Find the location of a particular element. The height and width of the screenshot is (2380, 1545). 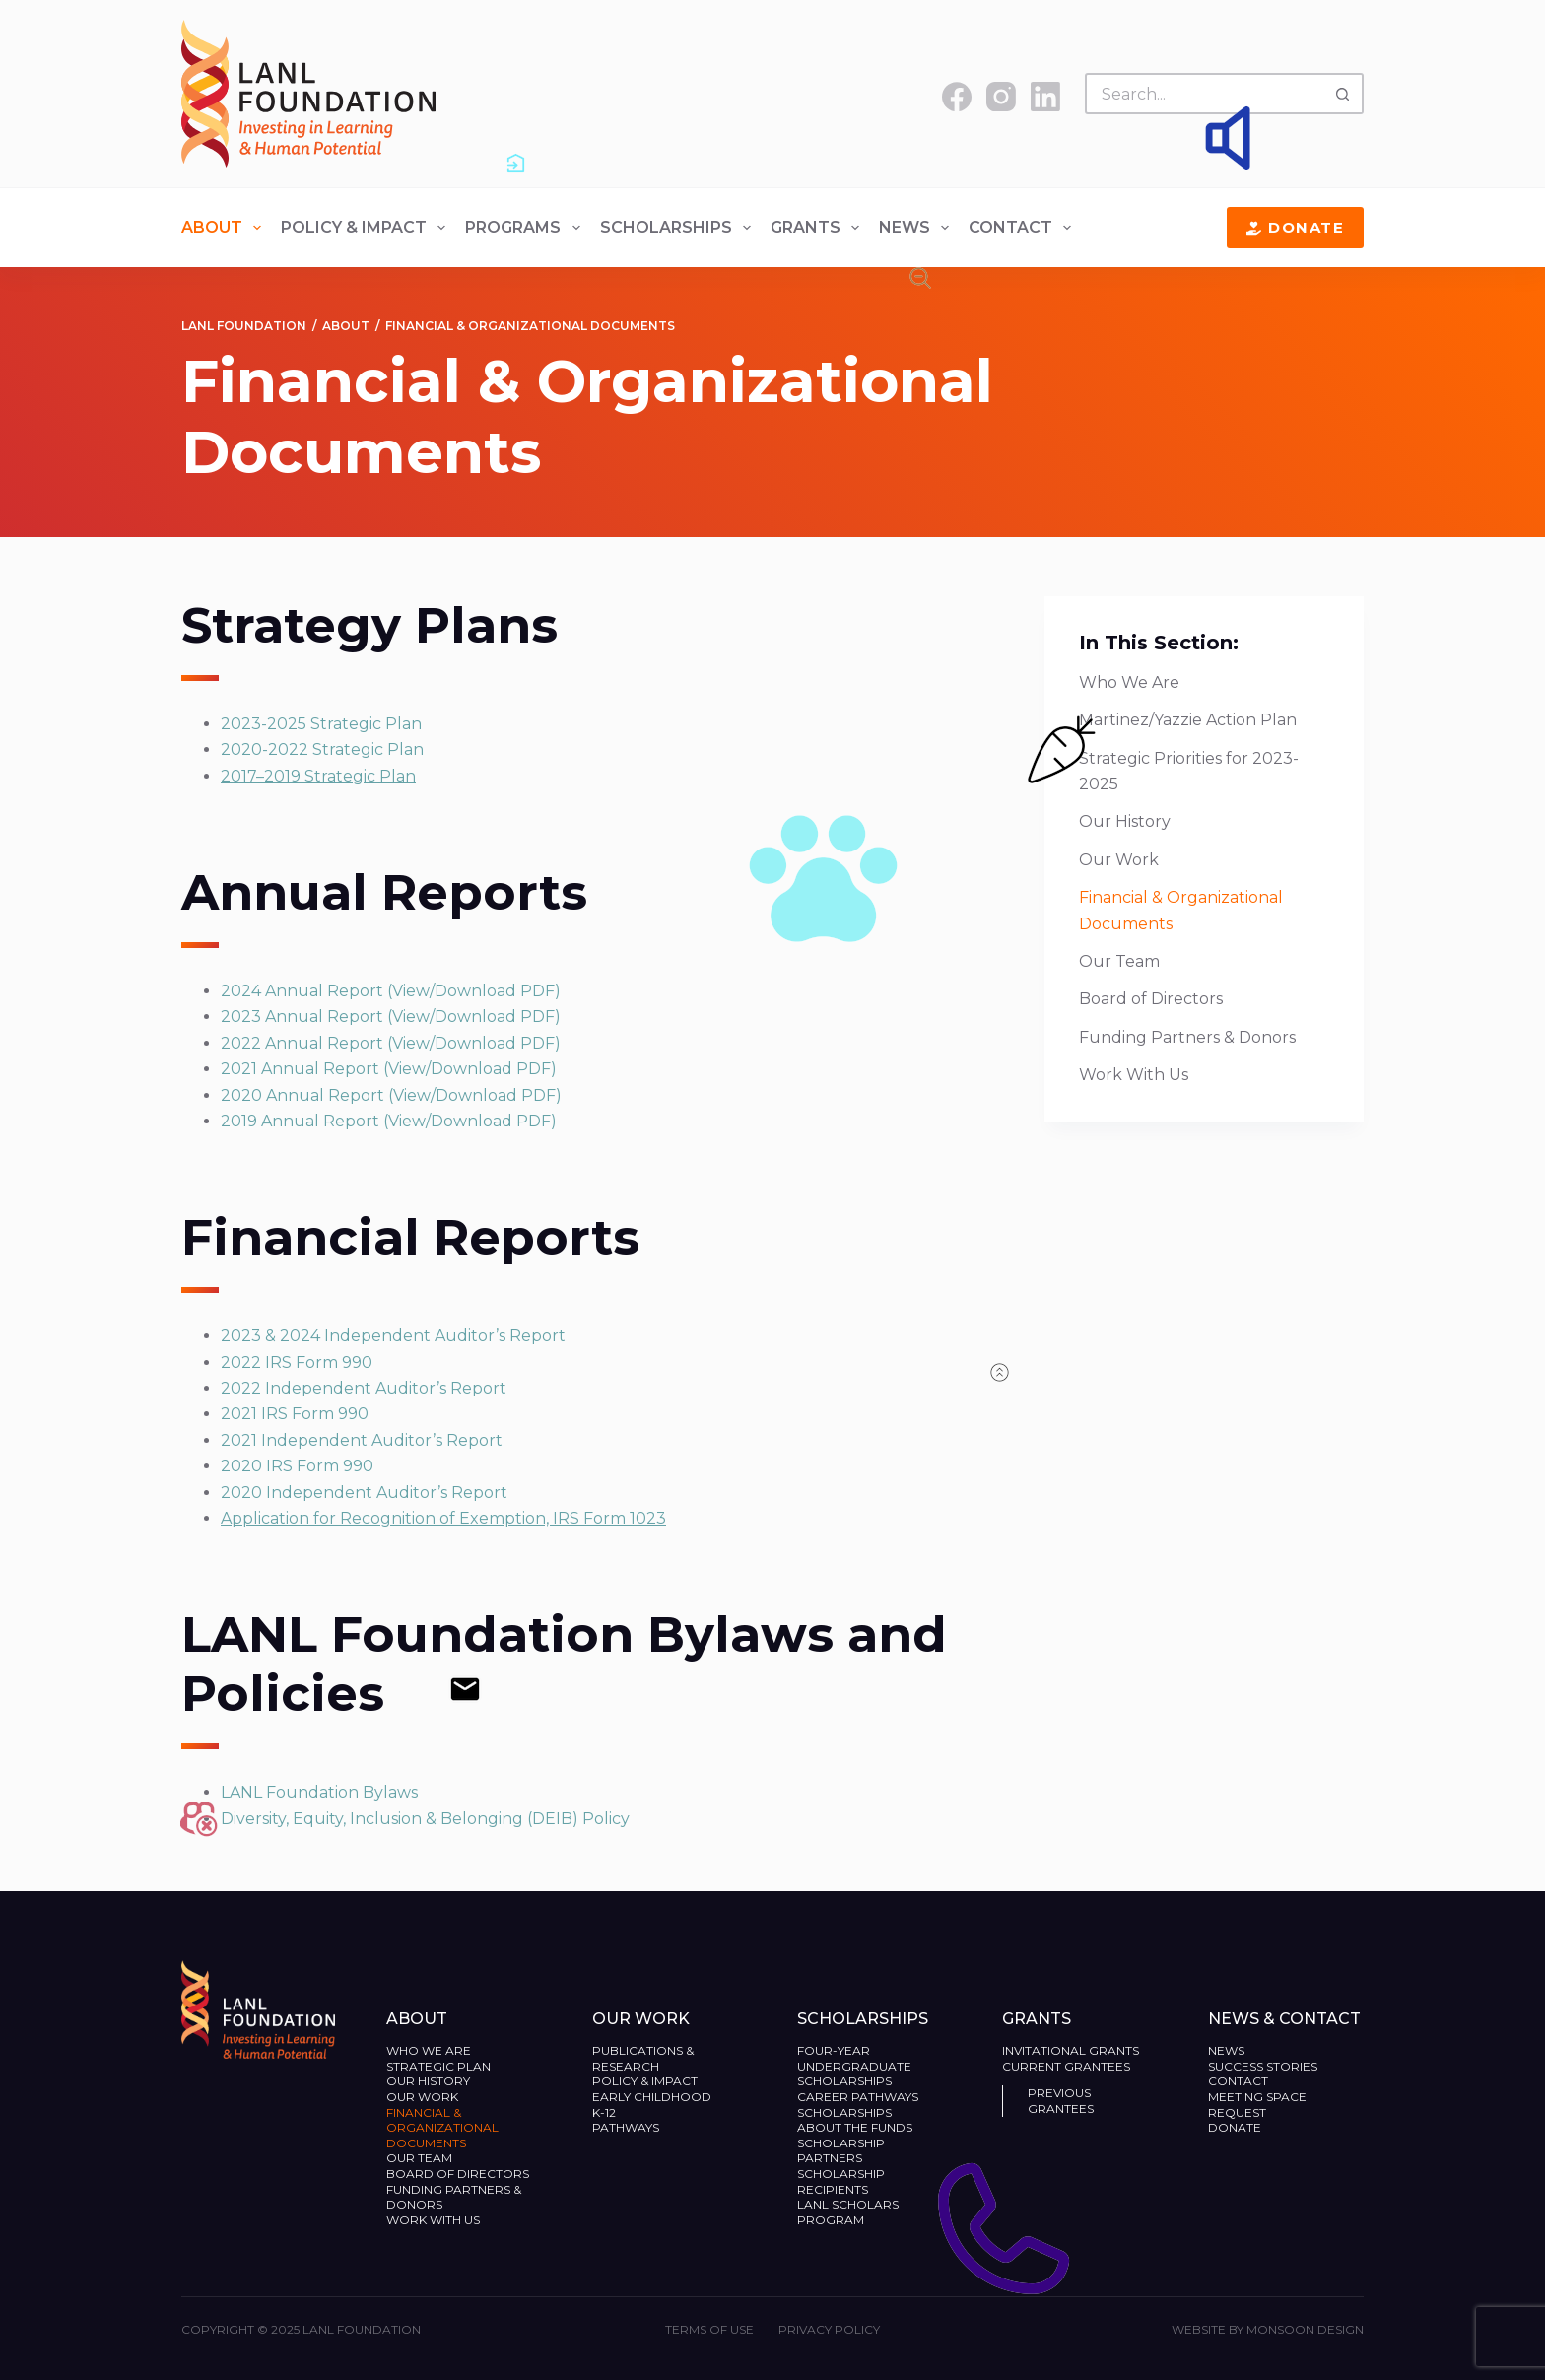

transfer funds or items into an account is located at coordinates (515, 163).